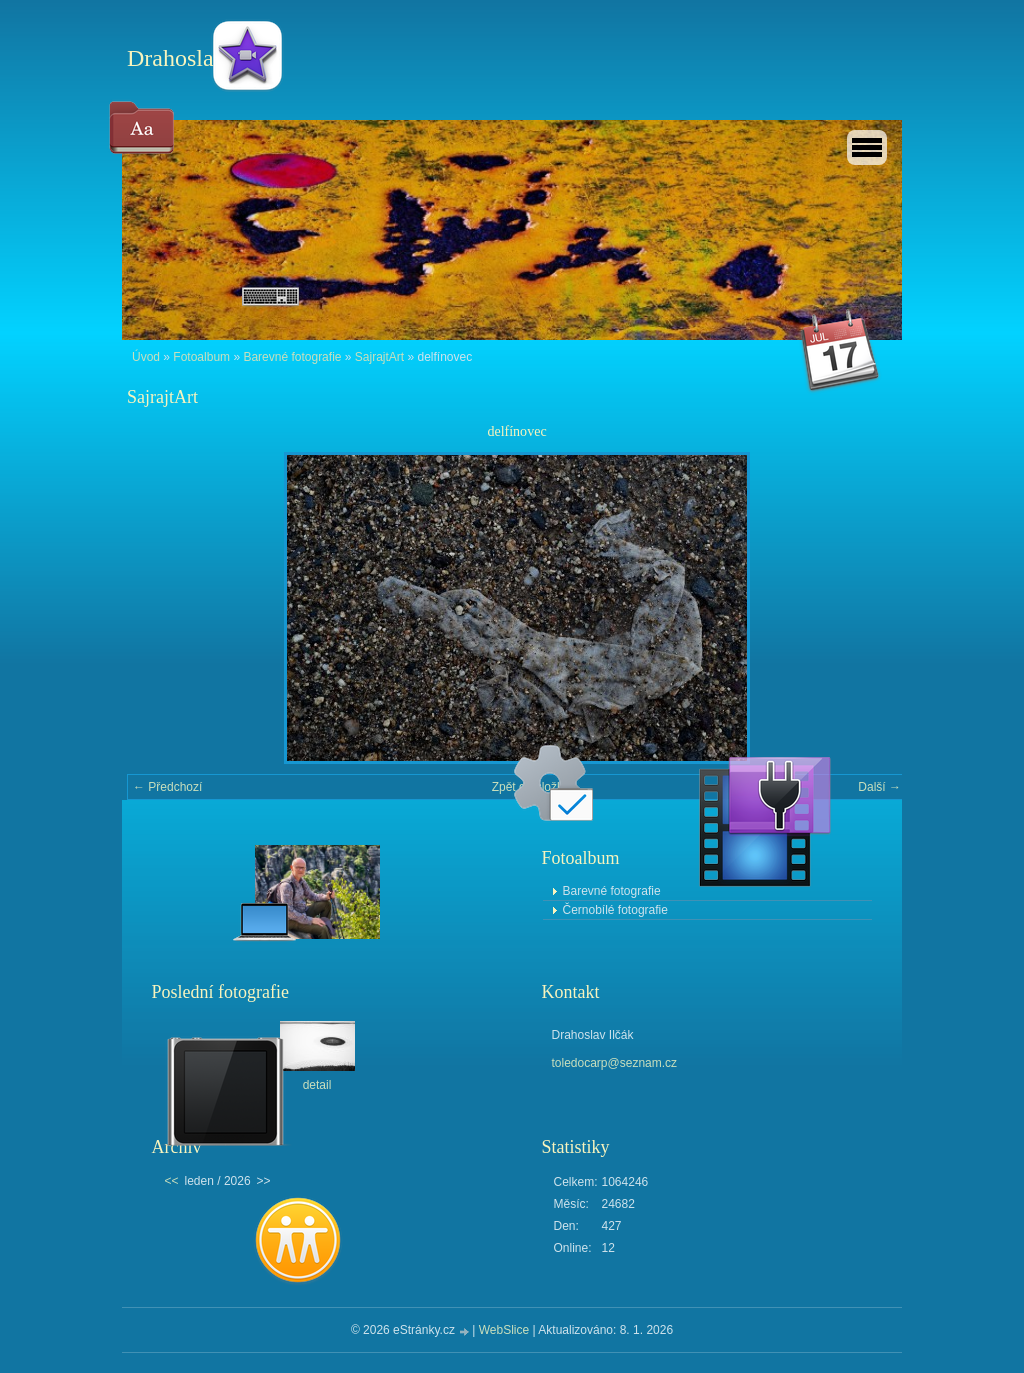  I want to click on access administrator tools and settings, so click(550, 783).